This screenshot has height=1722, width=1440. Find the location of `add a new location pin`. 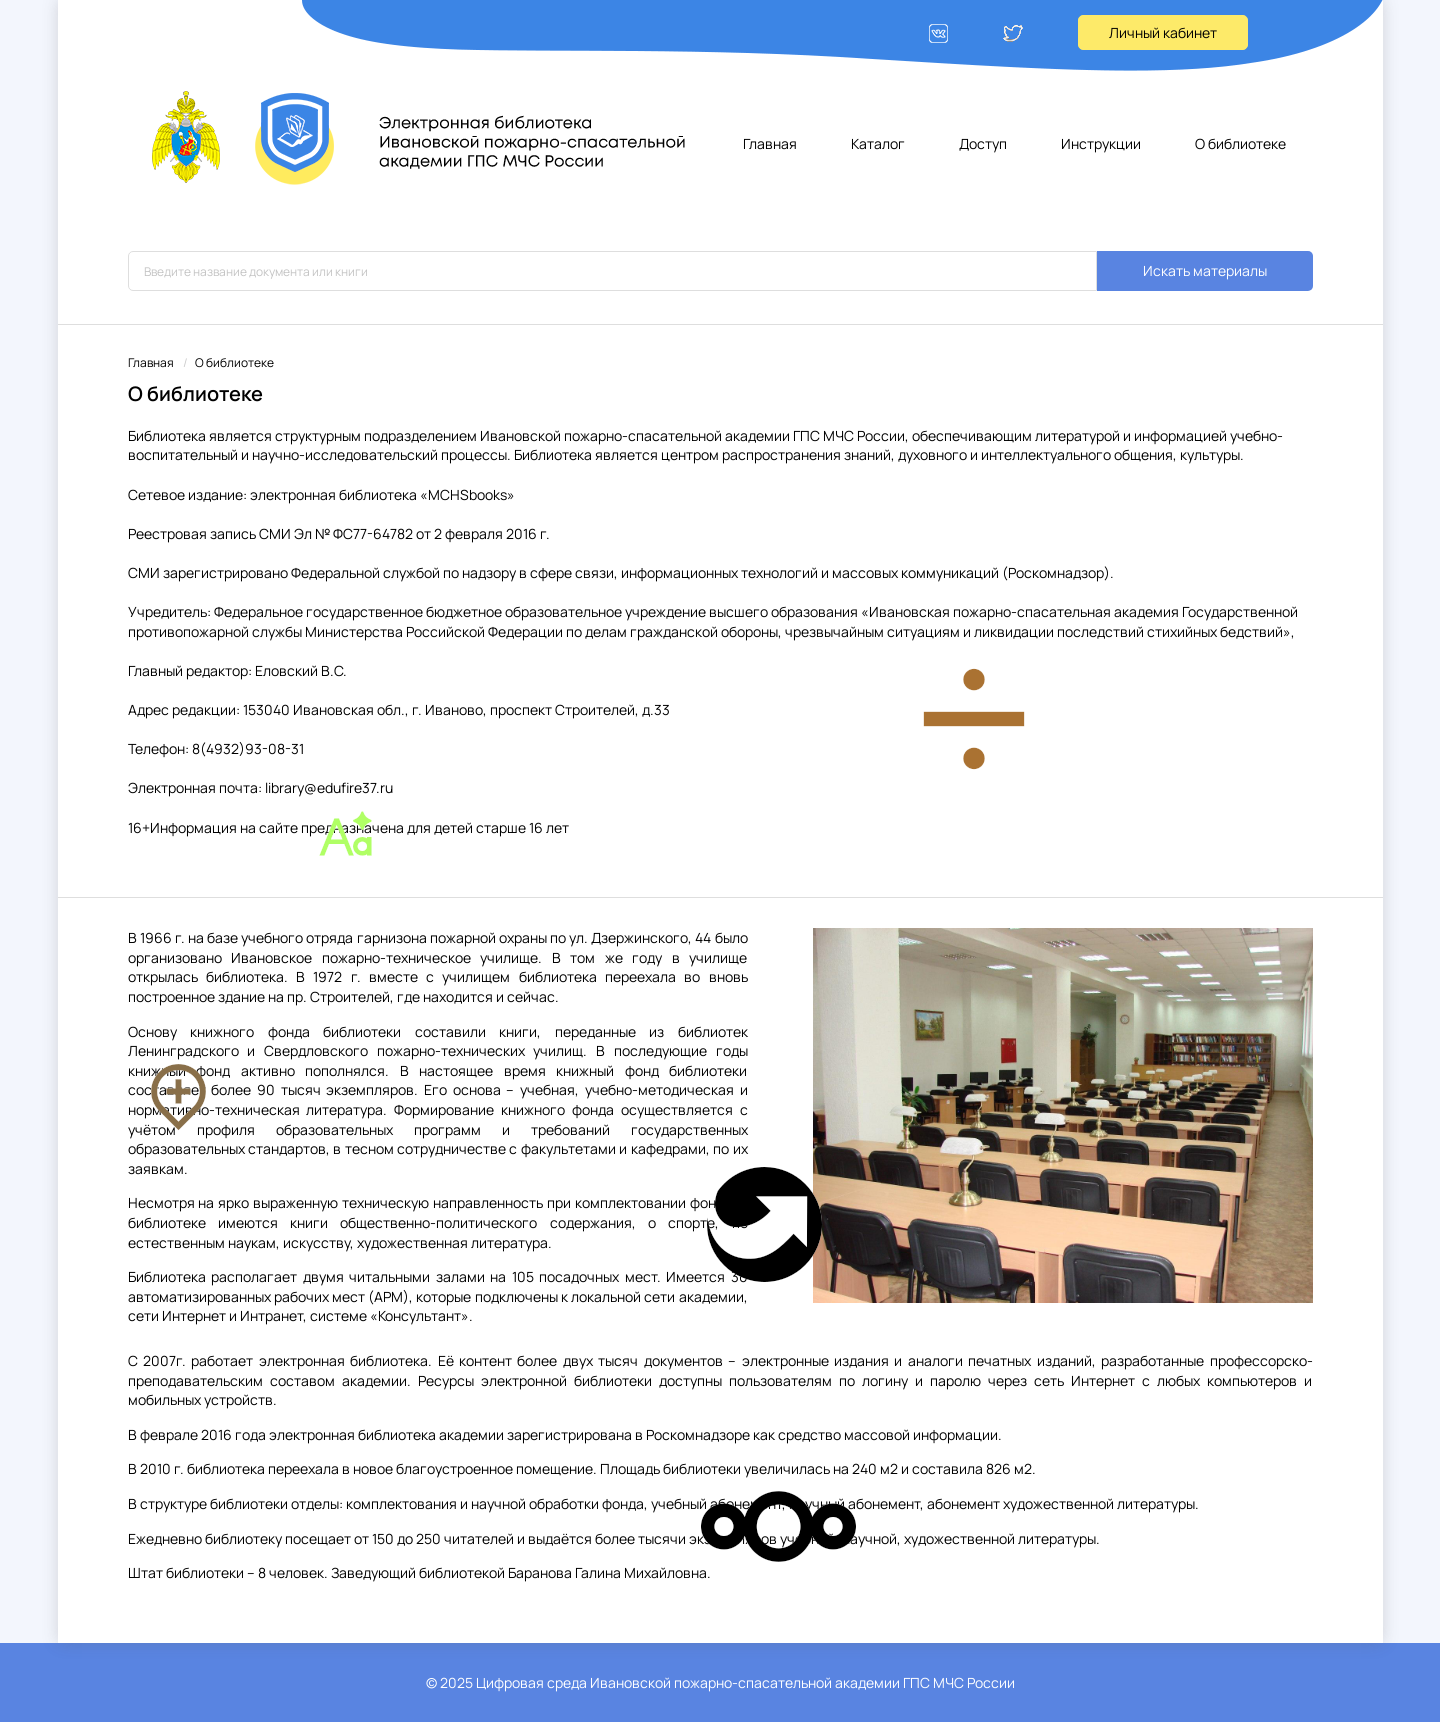

add a new location pin is located at coordinates (178, 1094).